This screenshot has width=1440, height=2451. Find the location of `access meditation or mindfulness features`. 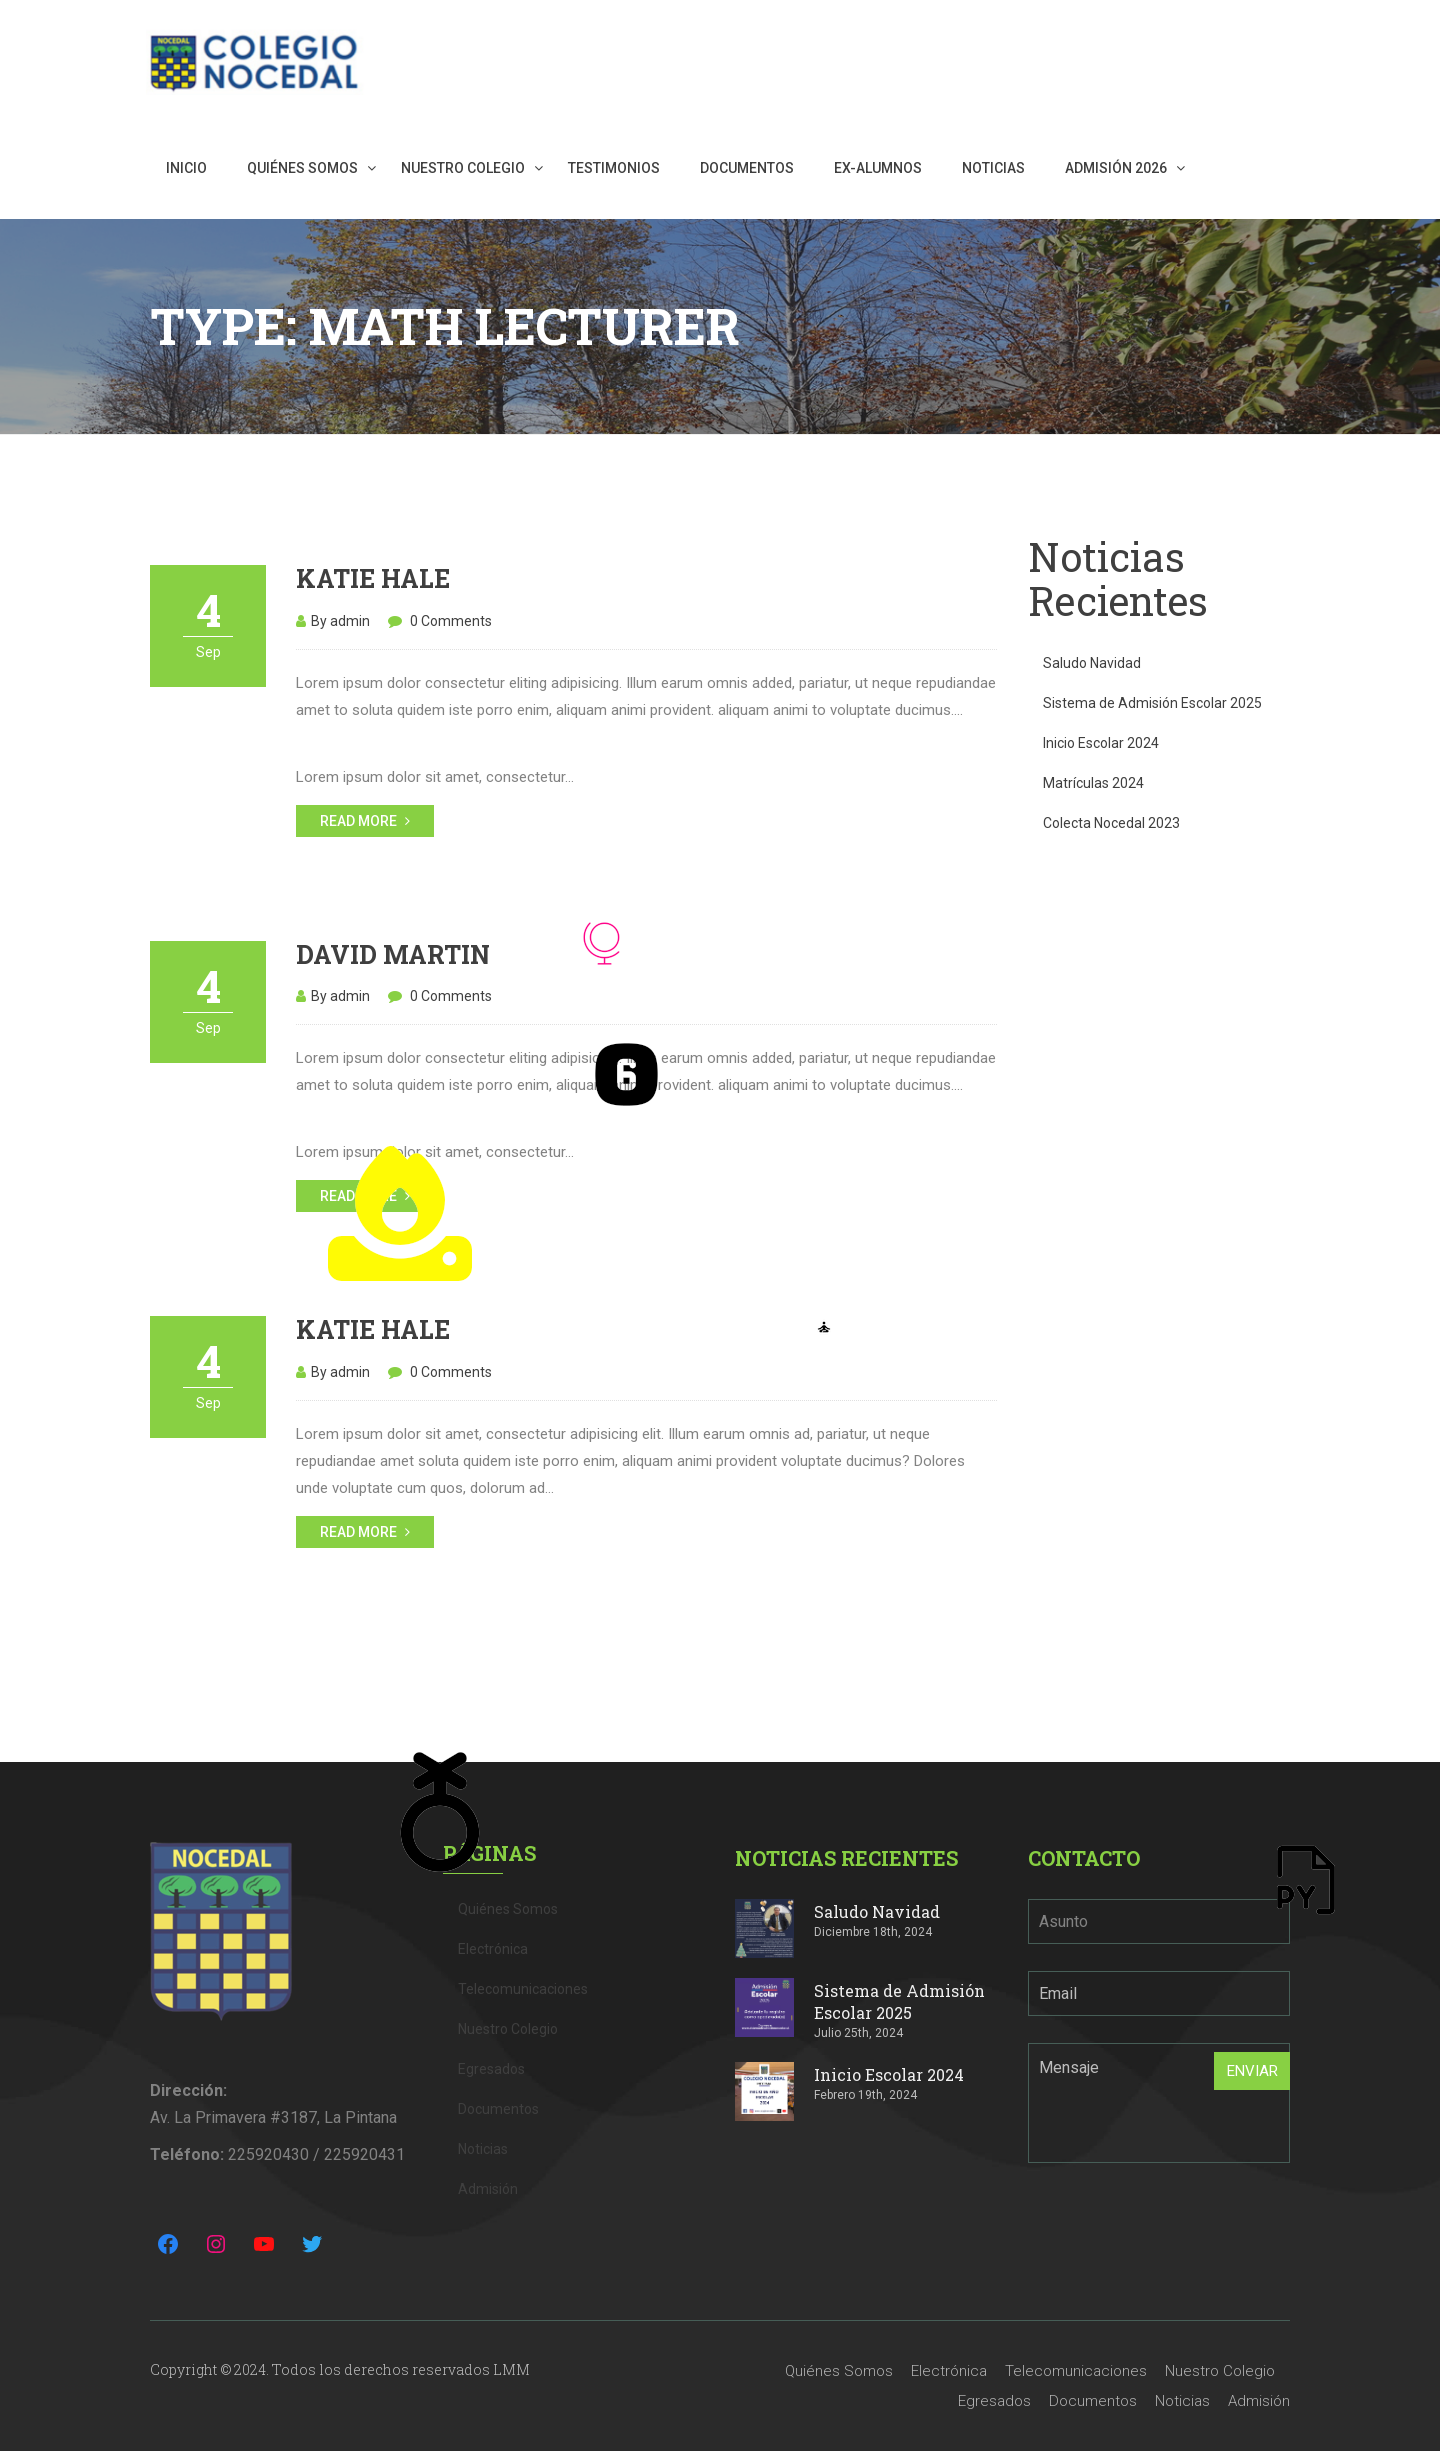

access meditation or mindfulness features is located at coordinates (824, 1327).